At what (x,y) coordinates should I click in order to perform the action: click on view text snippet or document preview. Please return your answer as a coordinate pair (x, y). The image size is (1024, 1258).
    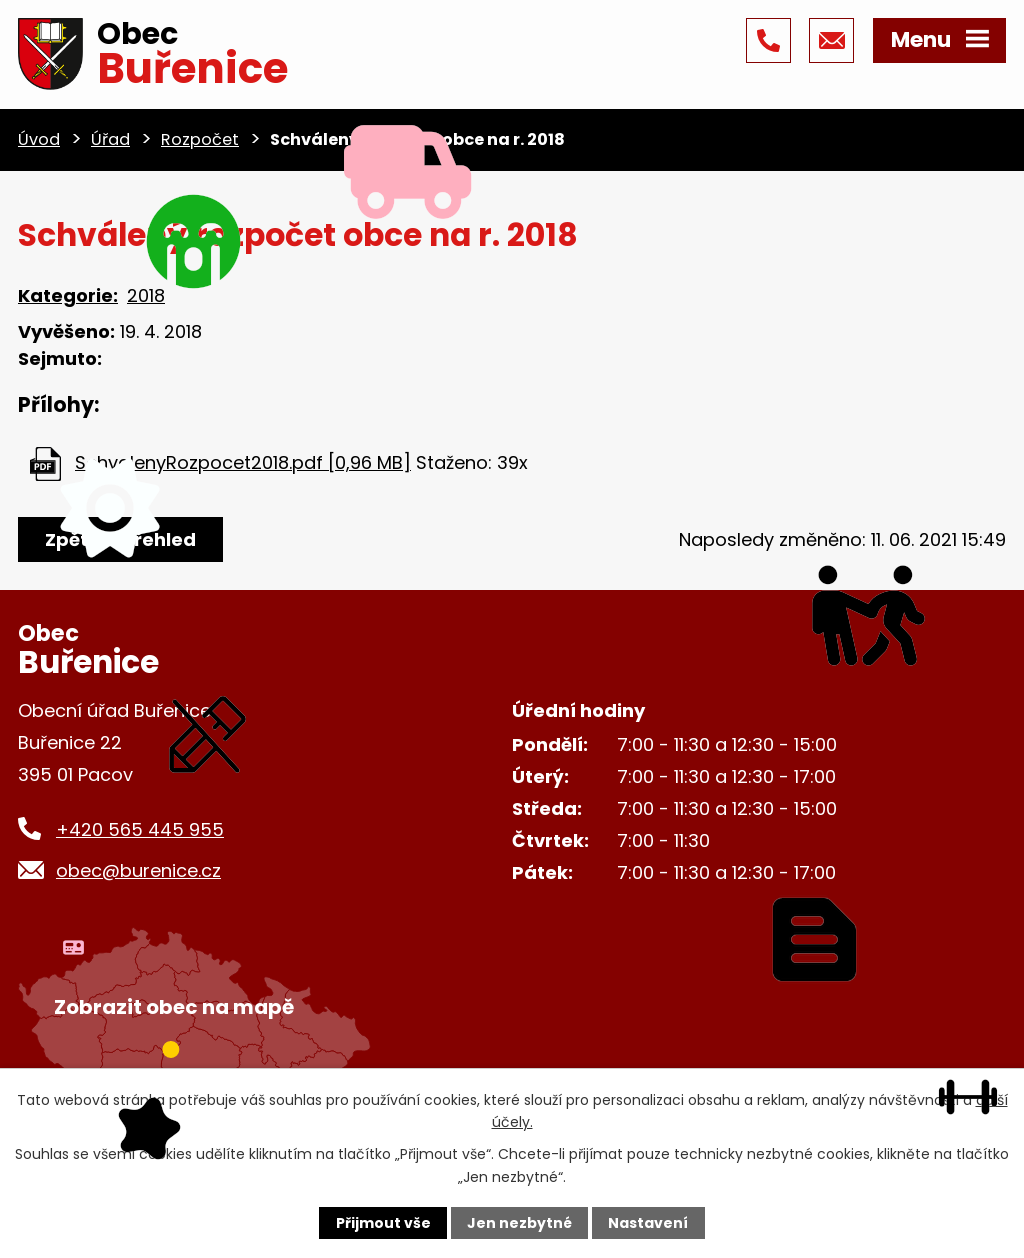
    Looking at the image, I should click on (814, 939).